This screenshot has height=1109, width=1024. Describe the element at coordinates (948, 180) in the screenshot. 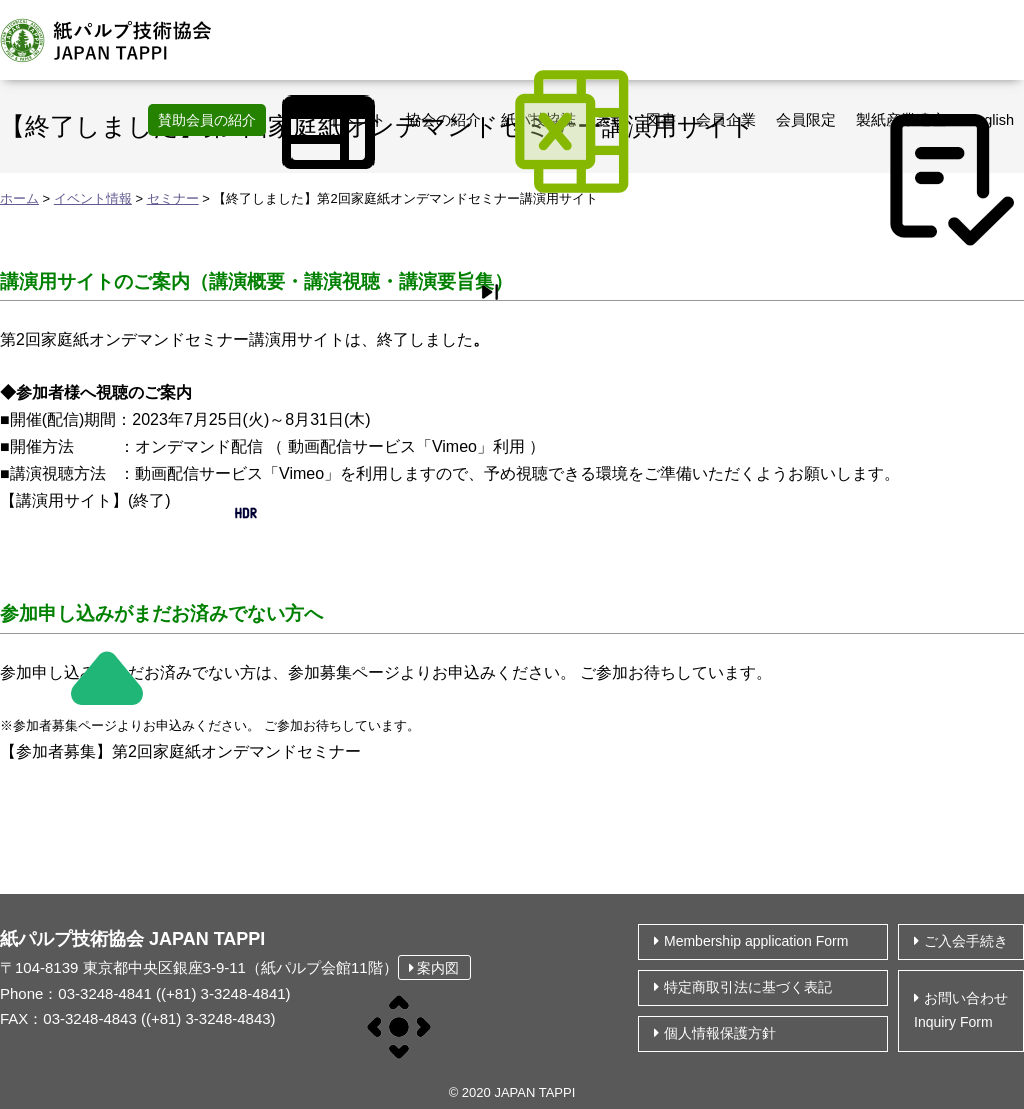

I see `view or manage a task checklist` at that location.